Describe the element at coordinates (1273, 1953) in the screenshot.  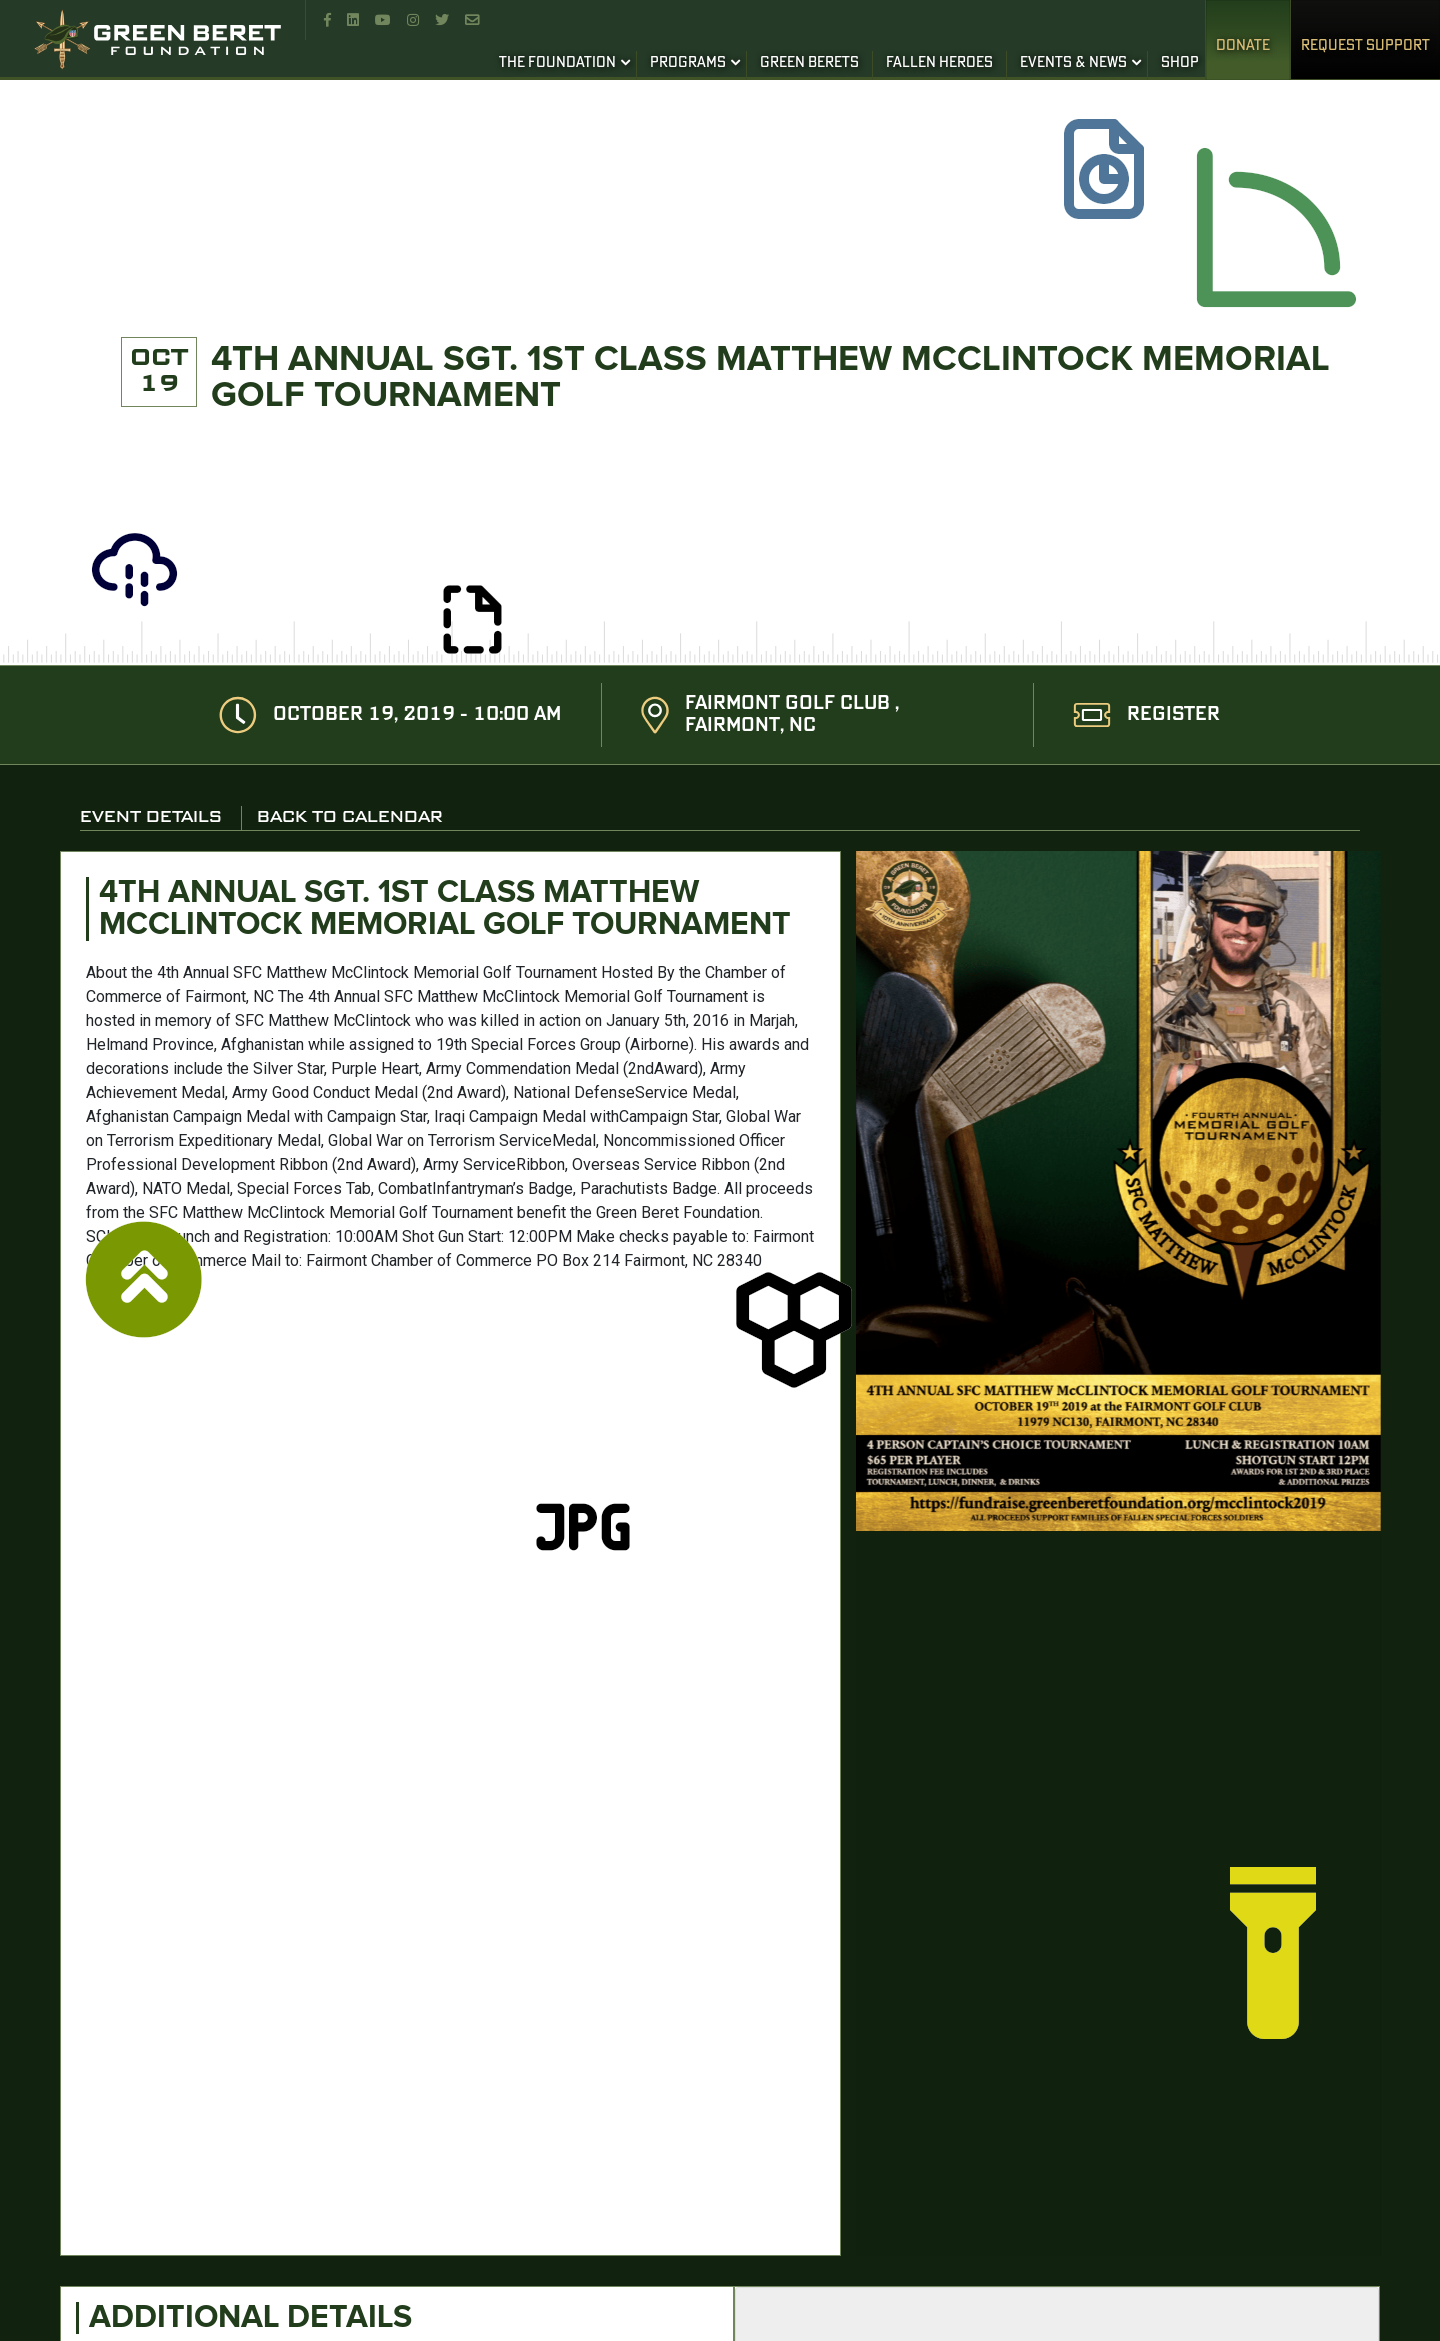
I see `toggle flashlight on/off` at that location.